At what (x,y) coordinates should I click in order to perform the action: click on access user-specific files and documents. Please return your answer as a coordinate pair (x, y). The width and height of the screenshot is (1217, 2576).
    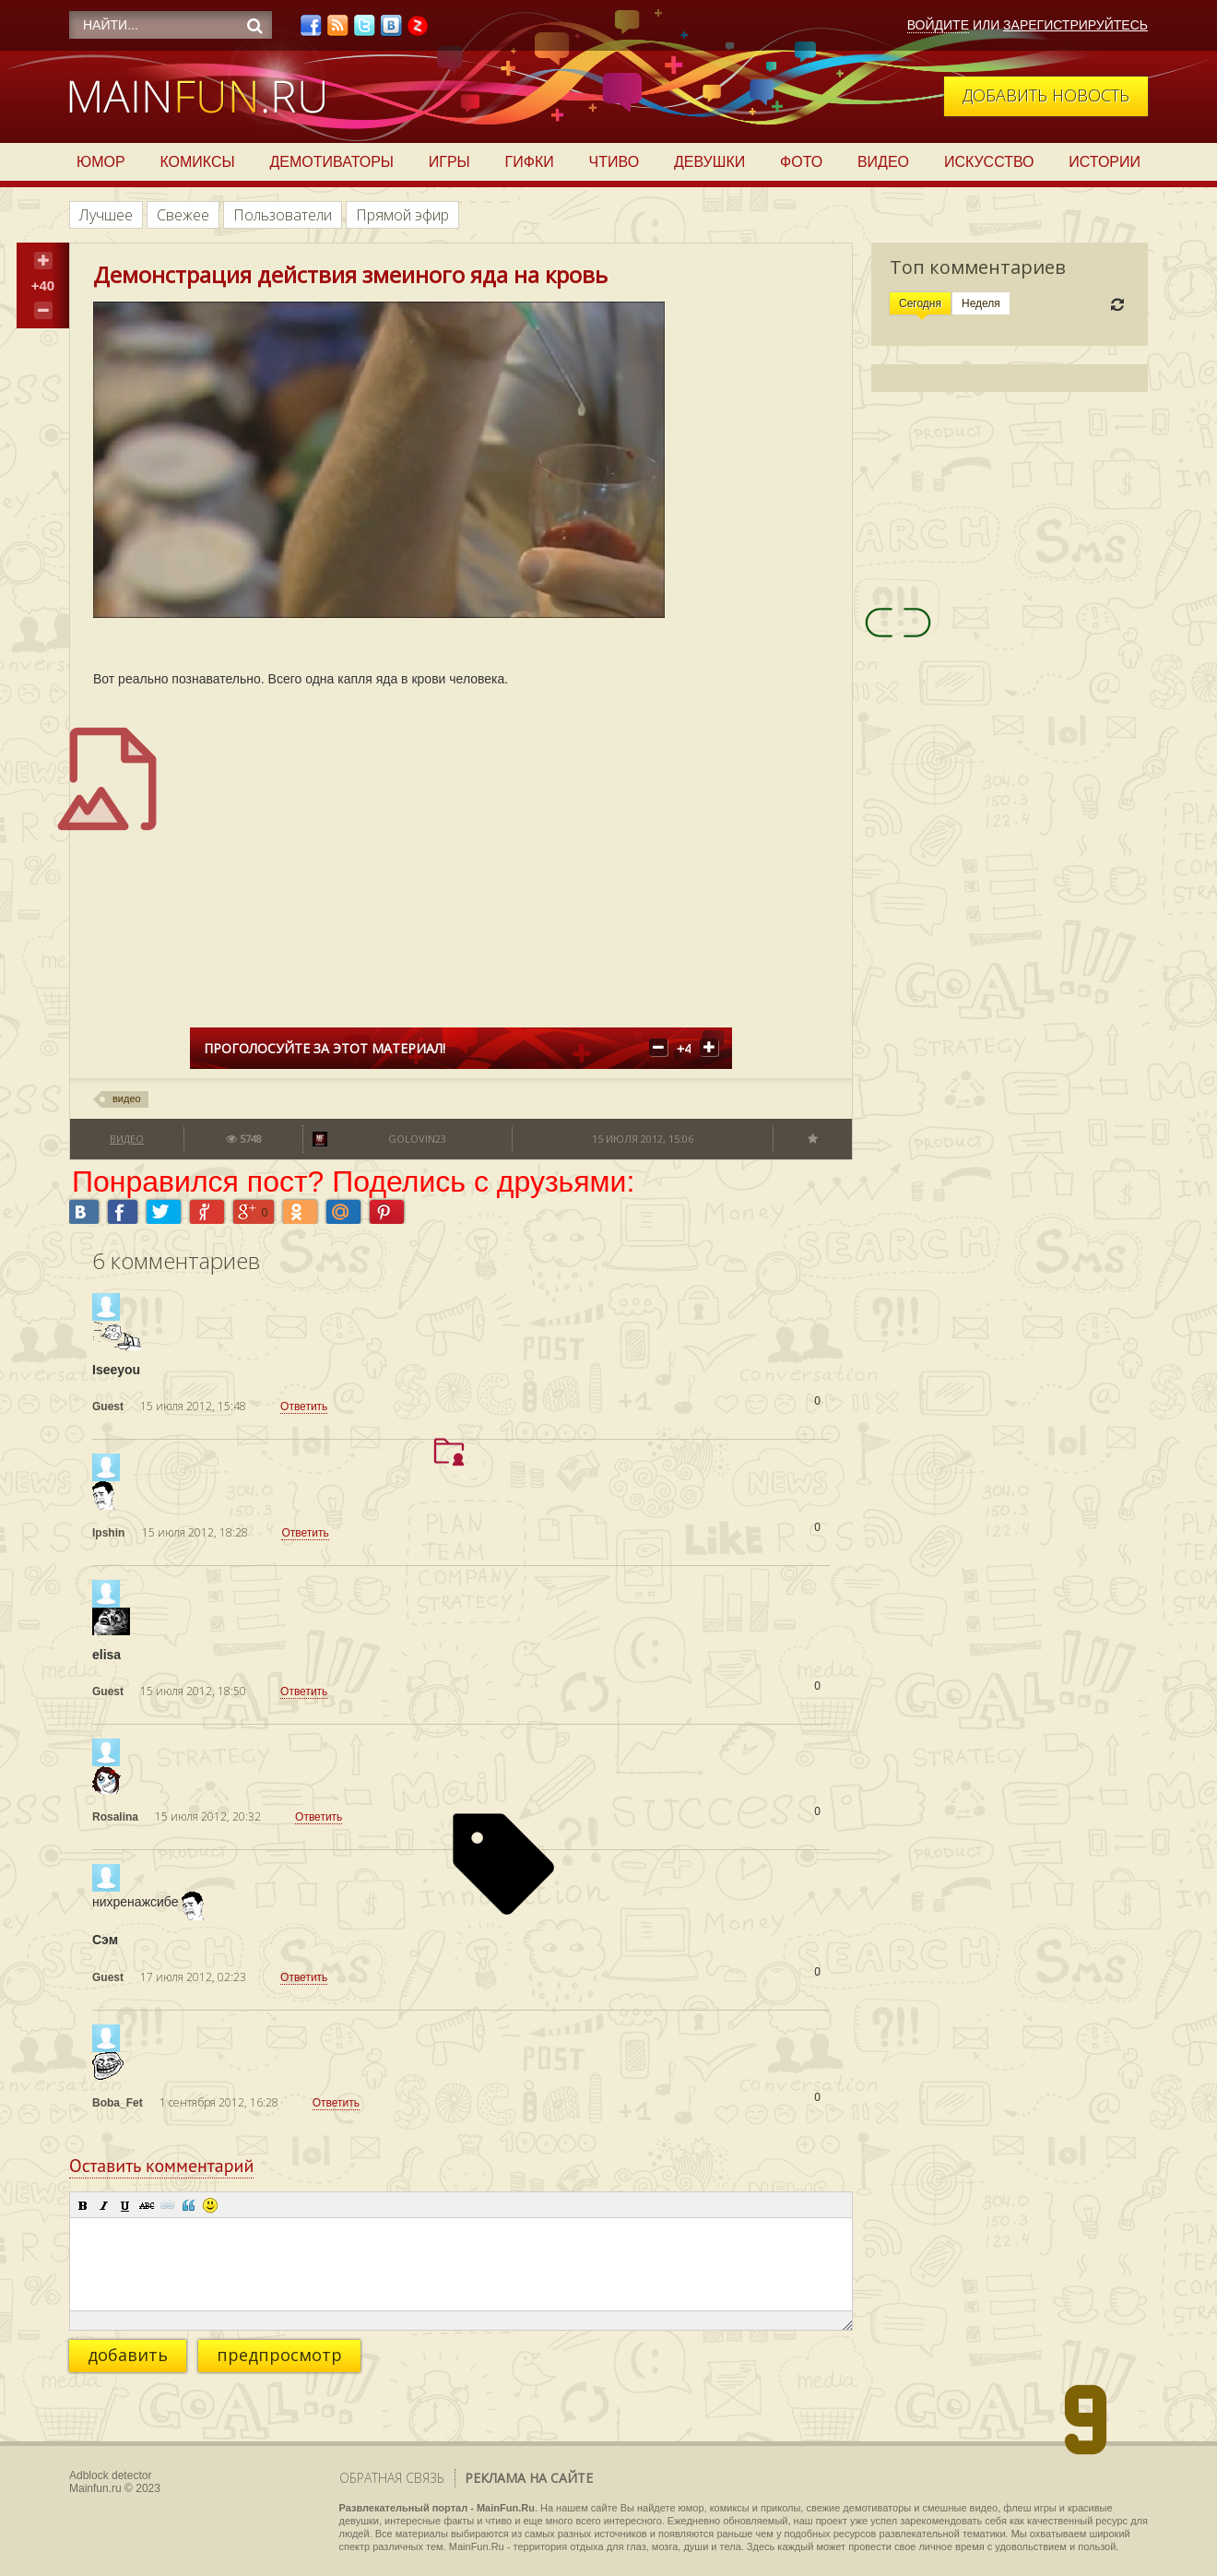
    Looking at the image, I should click on (449, 1451).